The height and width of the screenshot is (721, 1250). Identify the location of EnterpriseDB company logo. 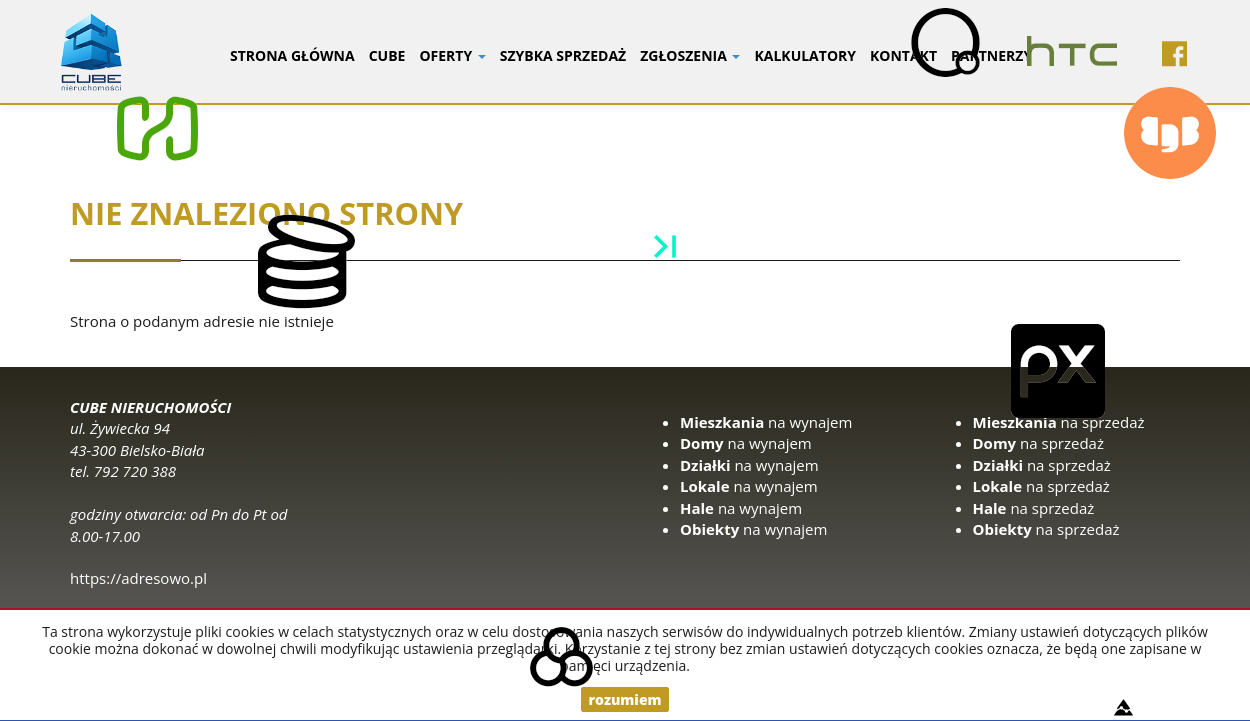
(1170, 133).